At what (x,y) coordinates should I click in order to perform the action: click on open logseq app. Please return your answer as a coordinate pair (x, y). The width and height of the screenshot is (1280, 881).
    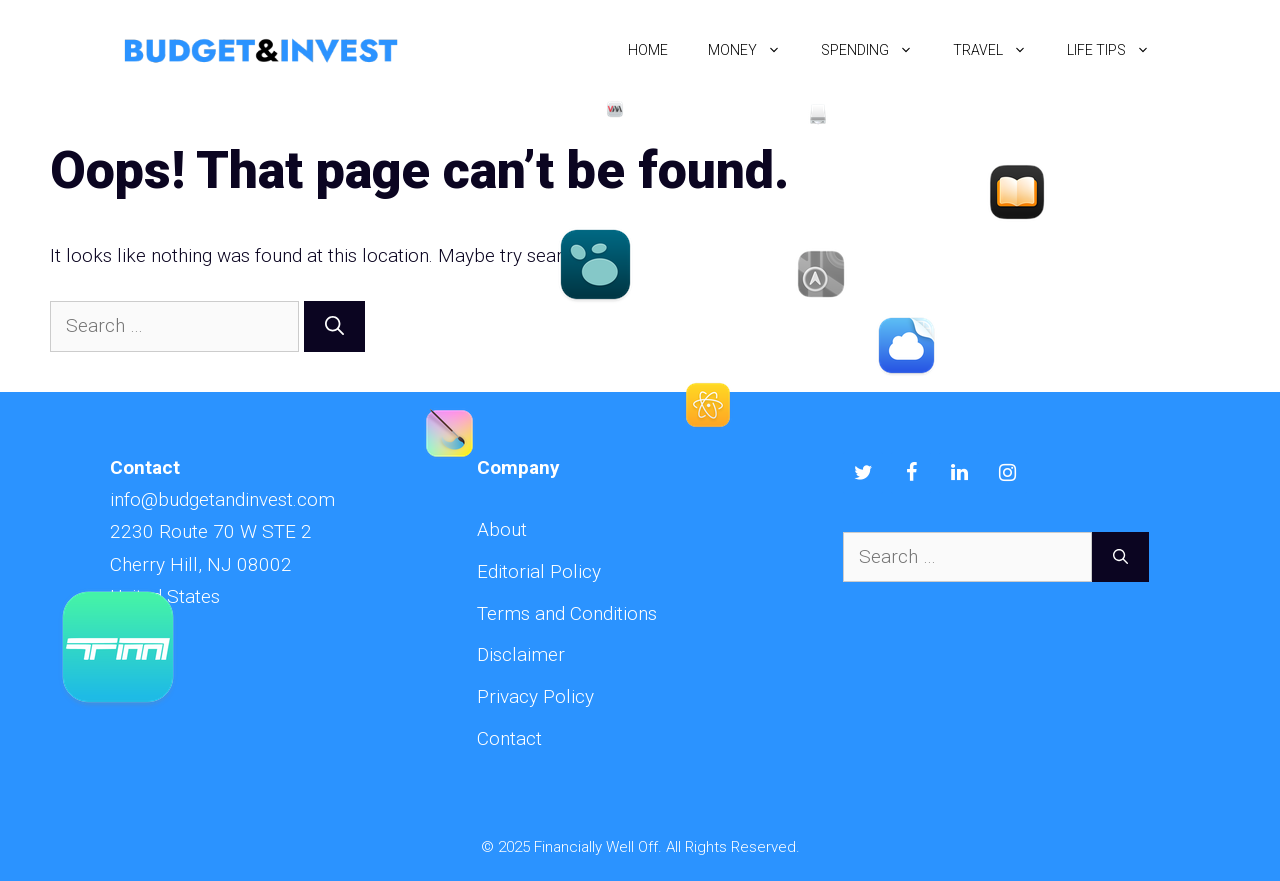
    Looking at the image, I should click on (595, 264).